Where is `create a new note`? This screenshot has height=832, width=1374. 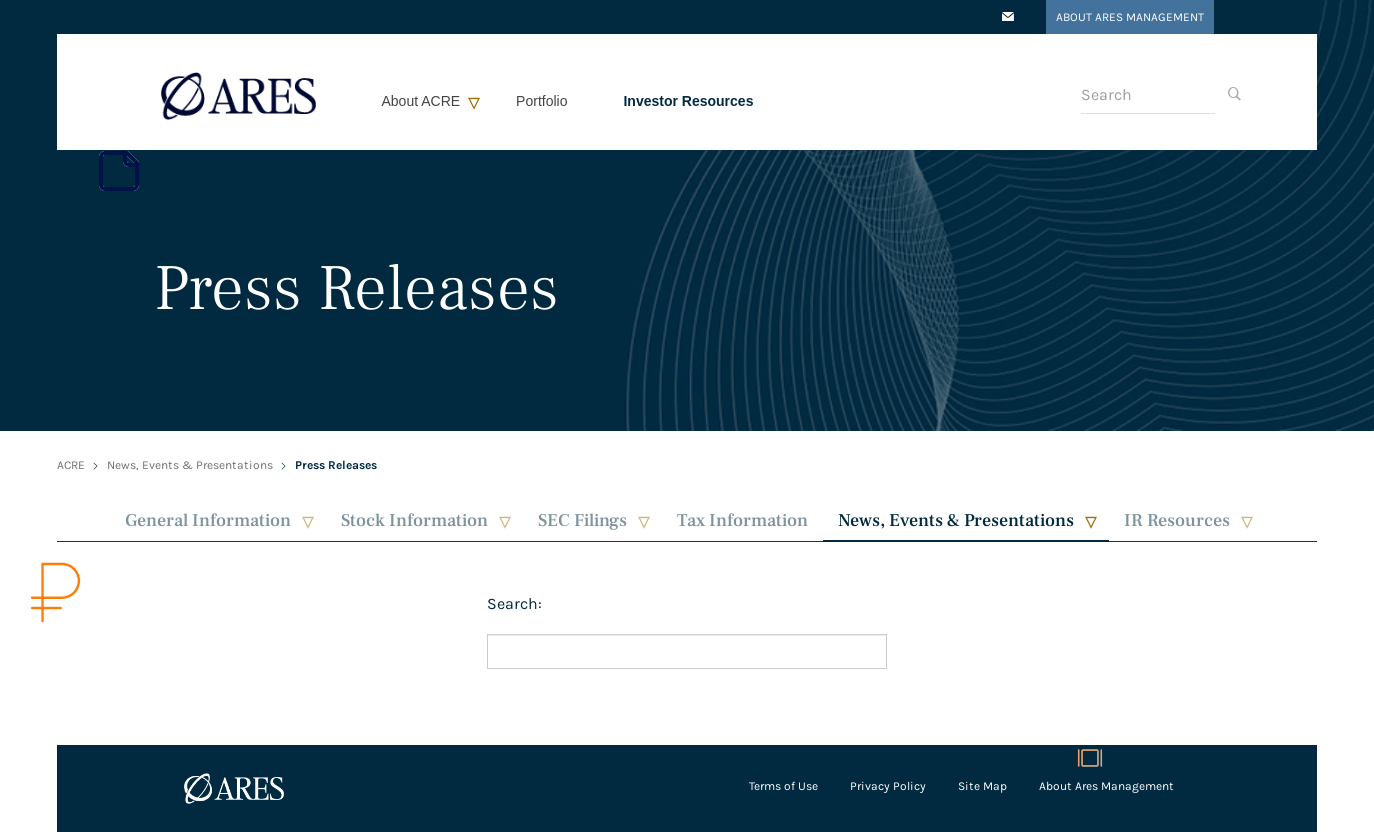
create a new note is located at coordinates (119, 171).